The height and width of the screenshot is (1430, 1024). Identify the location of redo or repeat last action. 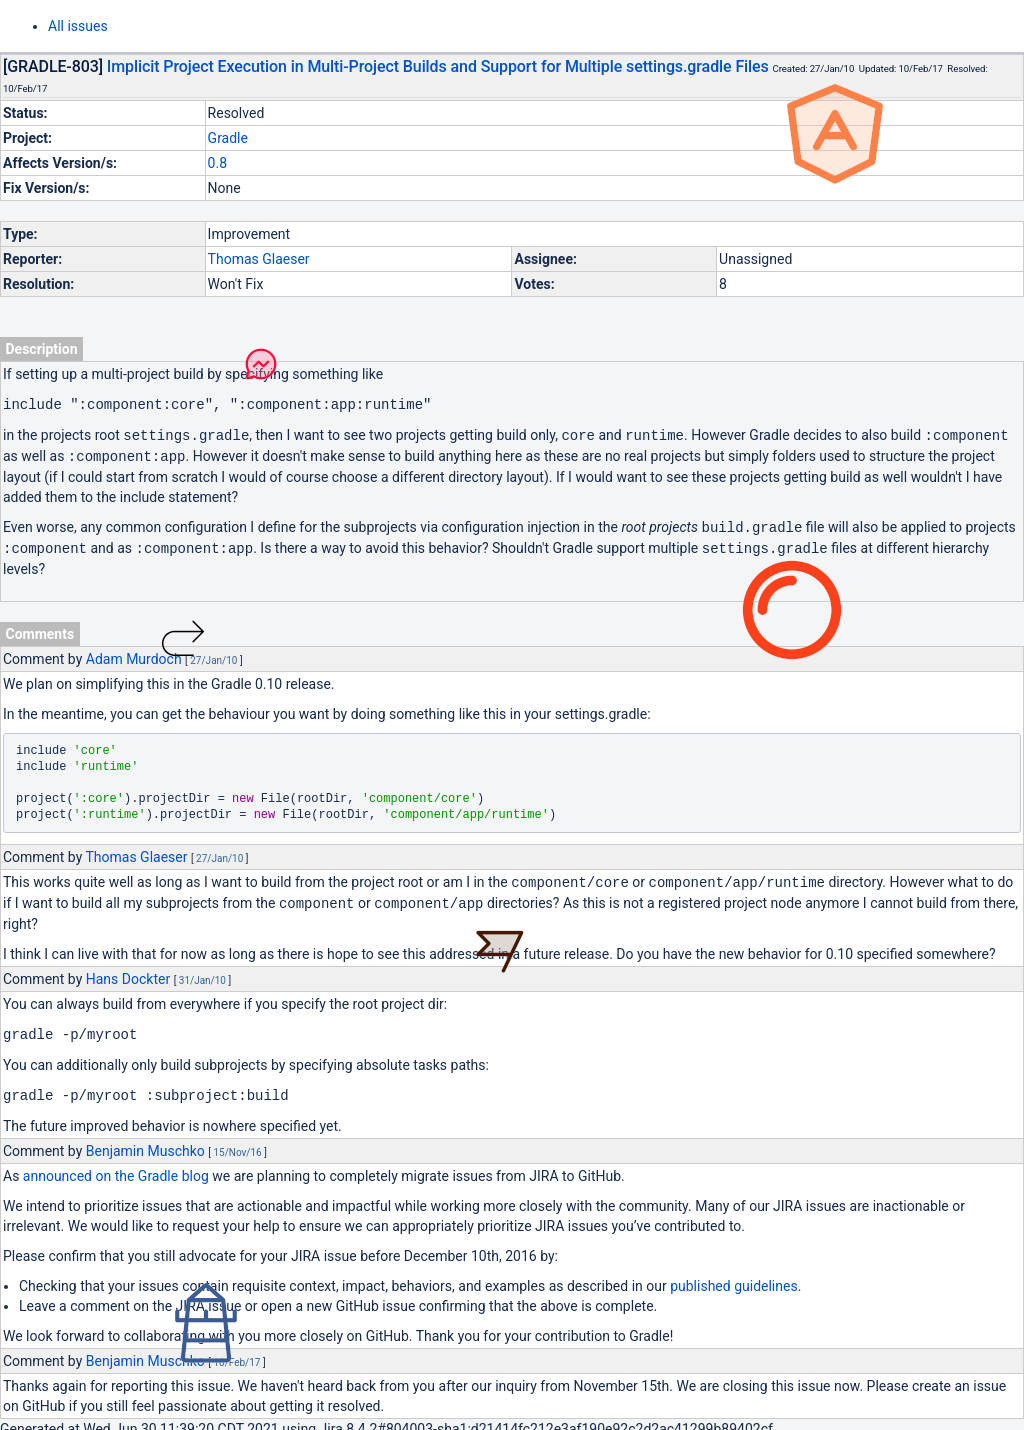
(183, 640).